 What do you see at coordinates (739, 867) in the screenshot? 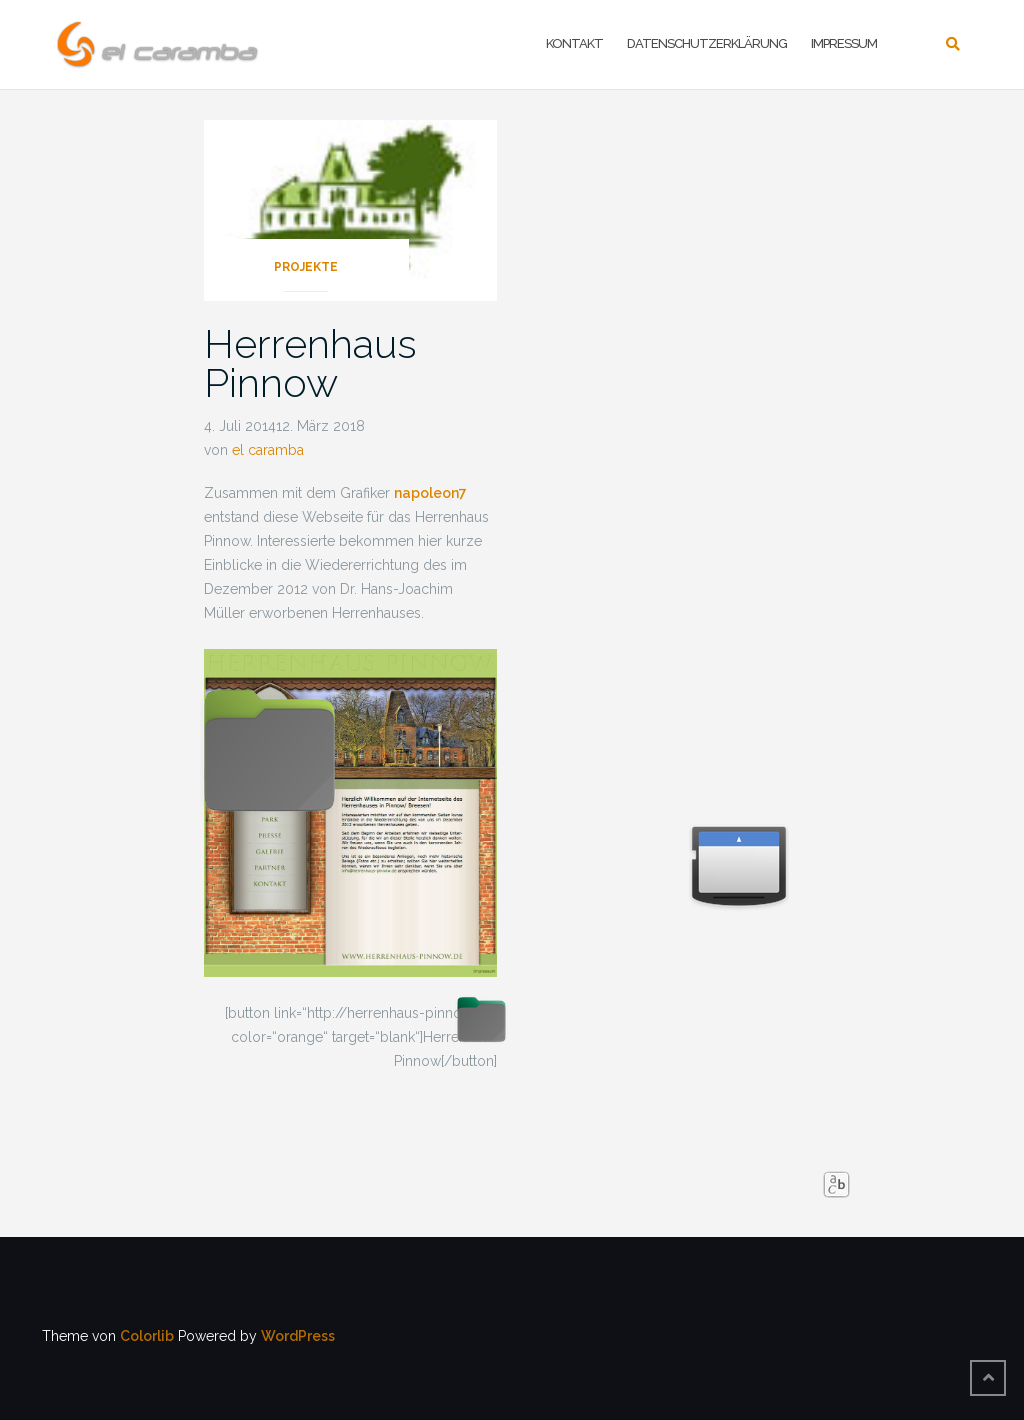
I see `compact flash memory card device` at bounding box center [739, 867].